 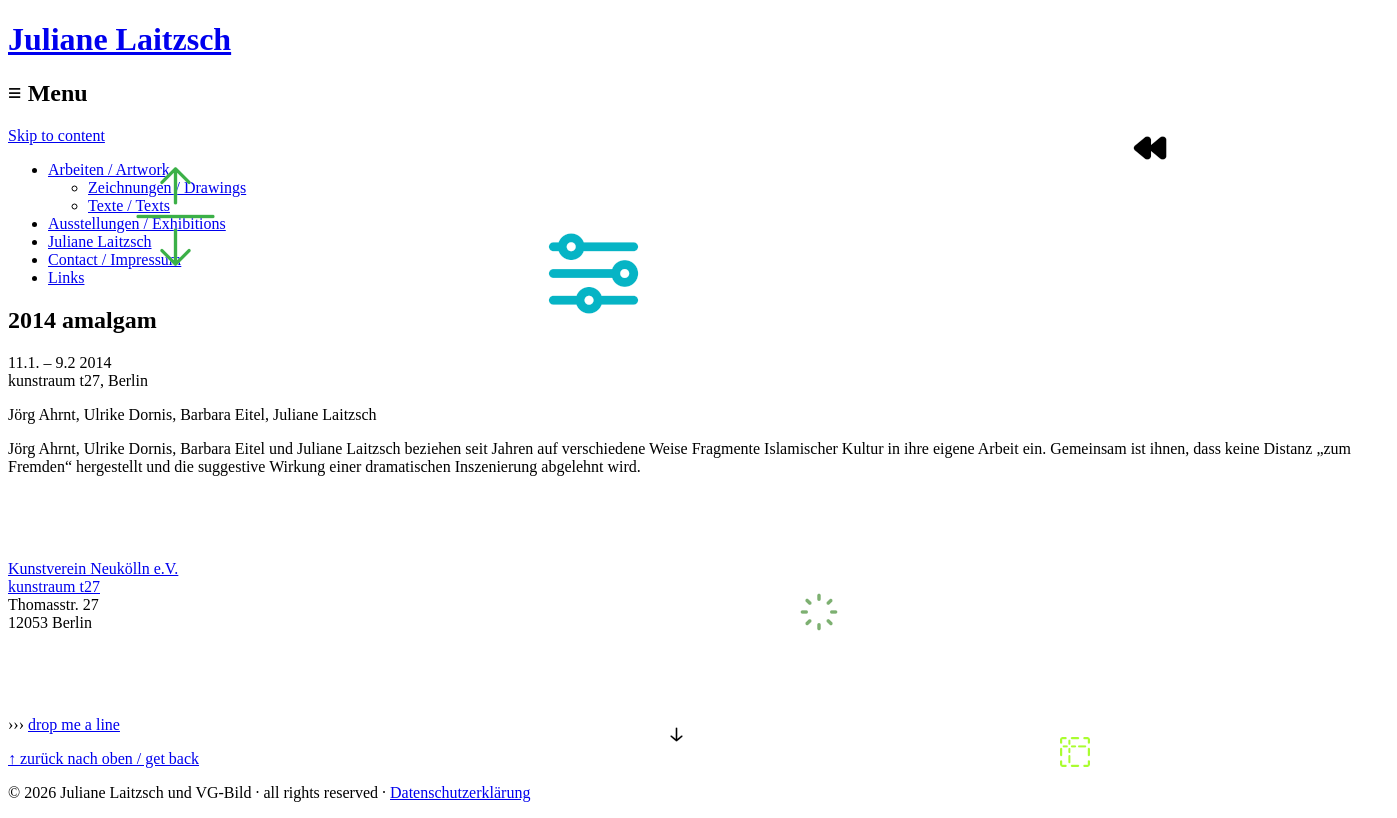 I want to click on rewind or skip backward in media playback, so click(x=1152, y=148).